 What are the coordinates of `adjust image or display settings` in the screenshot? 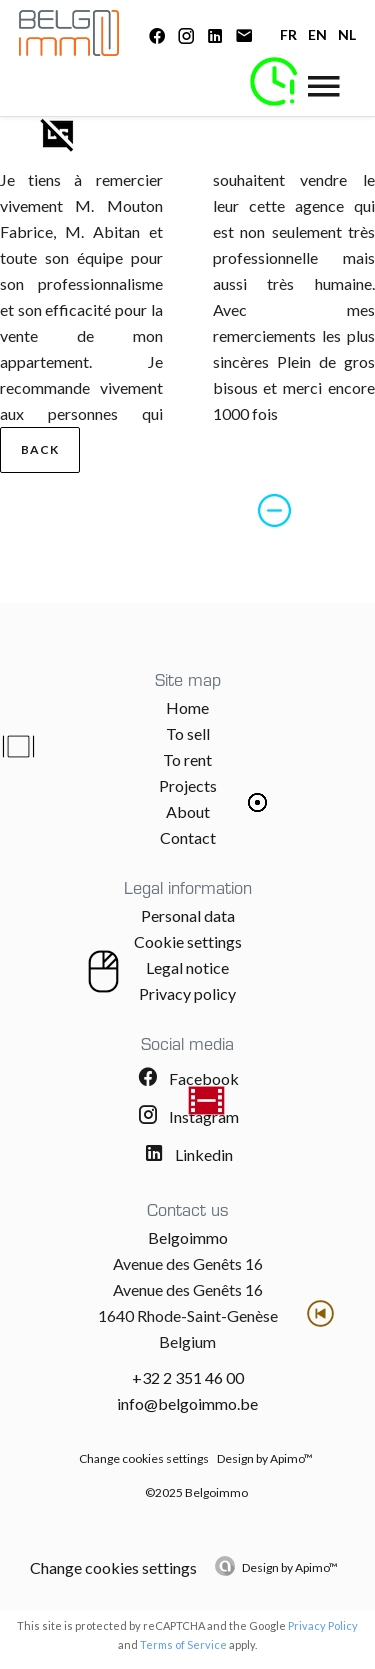 It's located at (257, 802).